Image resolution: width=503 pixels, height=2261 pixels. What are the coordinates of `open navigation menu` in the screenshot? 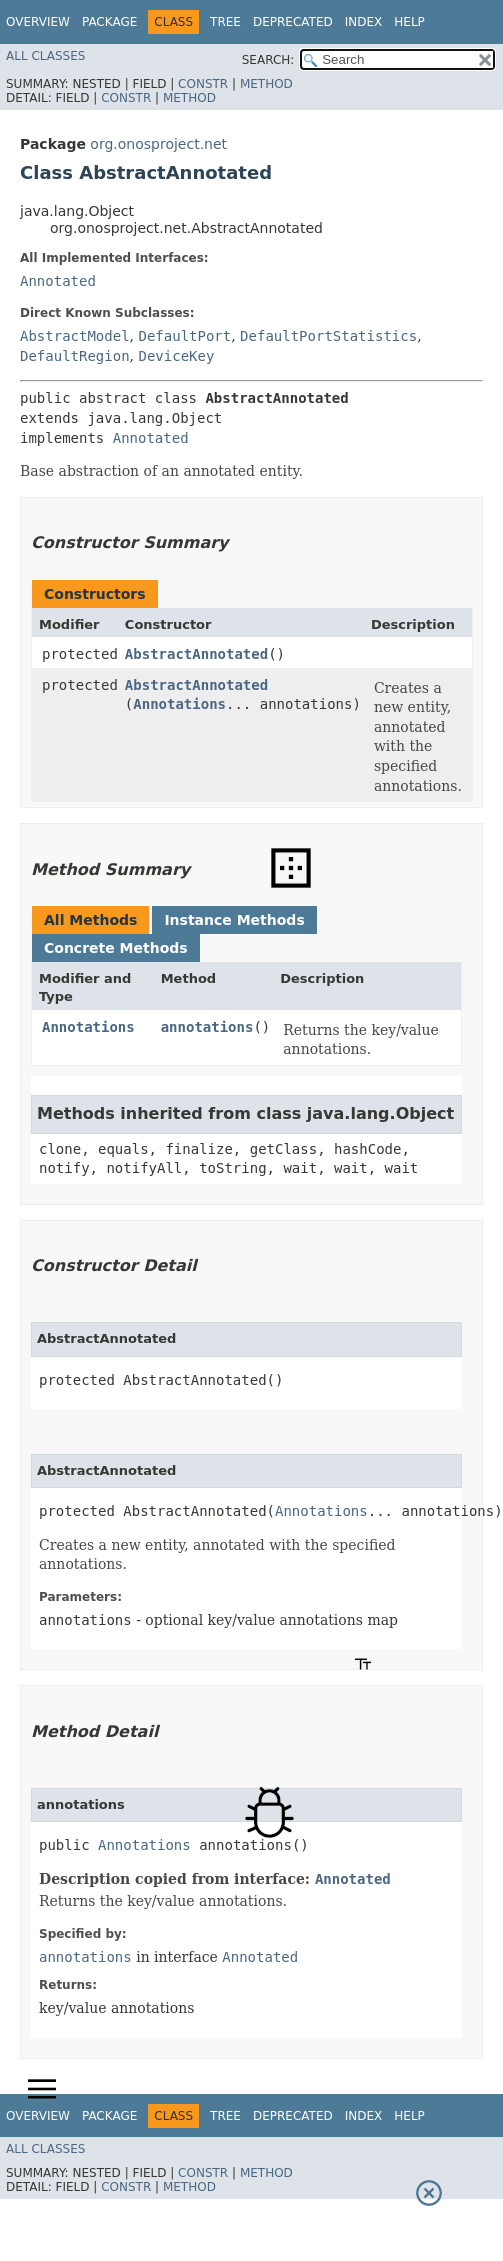 It's located at (42, 2089).